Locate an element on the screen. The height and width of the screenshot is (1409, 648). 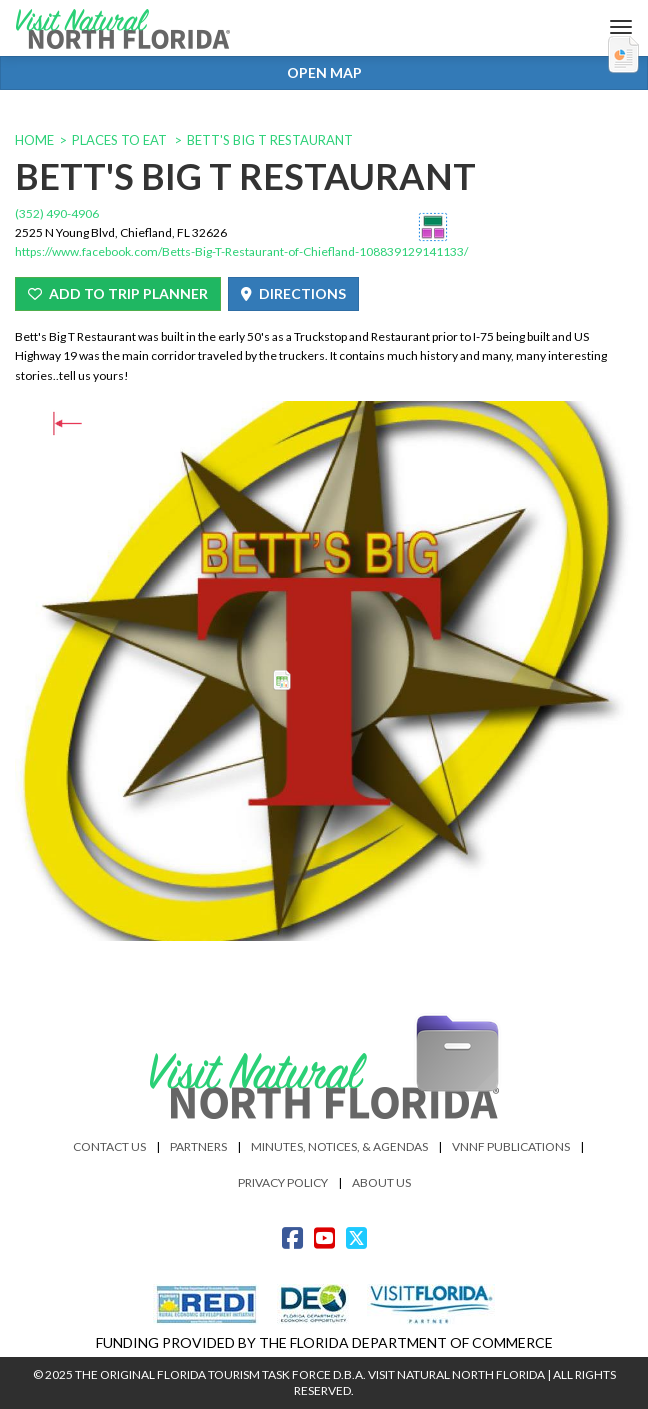
select all items in the current view is located at coordinates (433, 227).